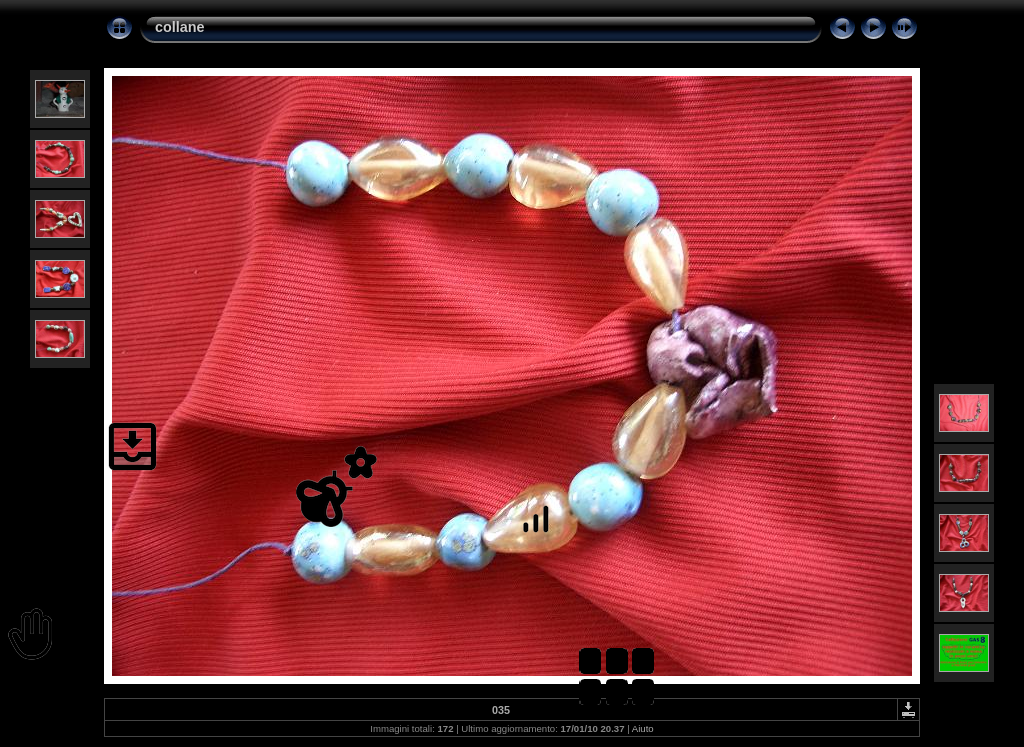 The height and width of the screenshot is (747, 1024). I want to click on stop or pause an action, so click(32, 634).